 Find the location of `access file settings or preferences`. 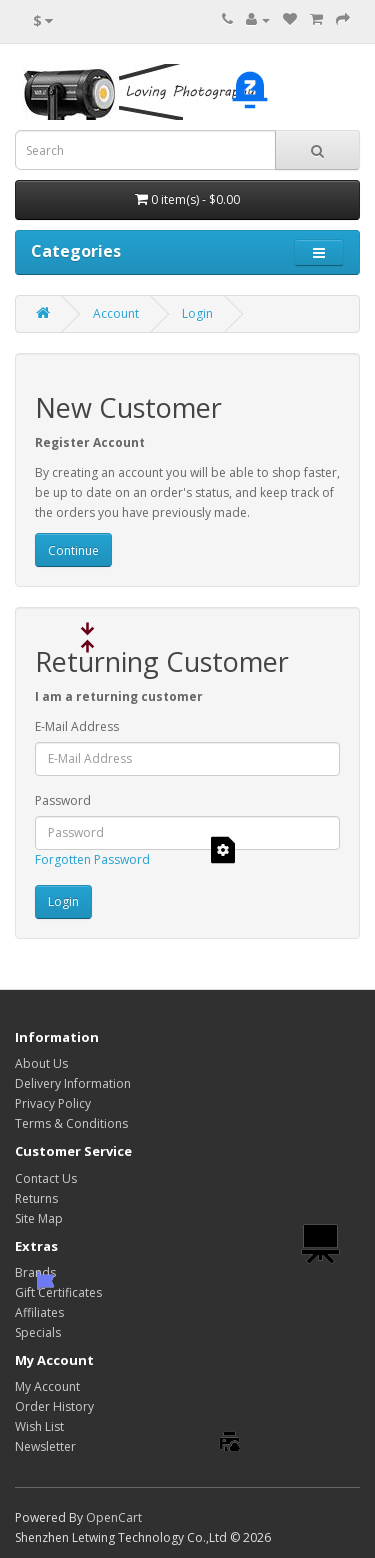

access file settings or preferences is located at coordinates (223, 850).